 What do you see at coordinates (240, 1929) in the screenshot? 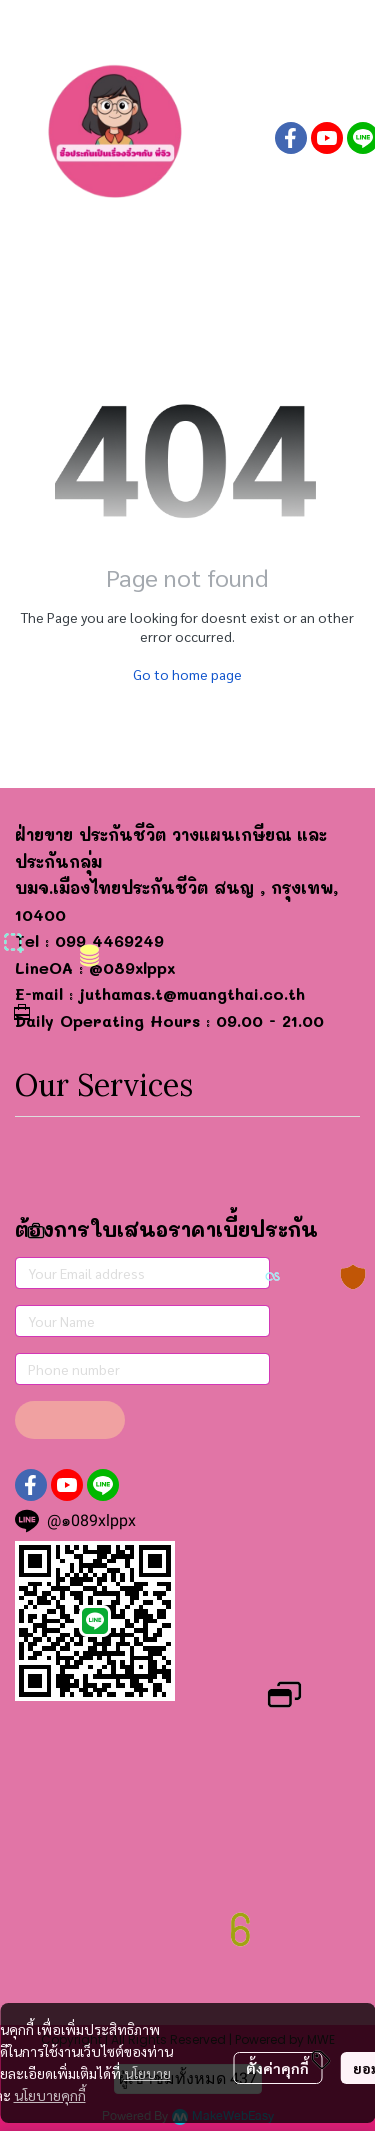
I see `indicates step 6 in a multi-step process` at bounding box center [240, 1929].